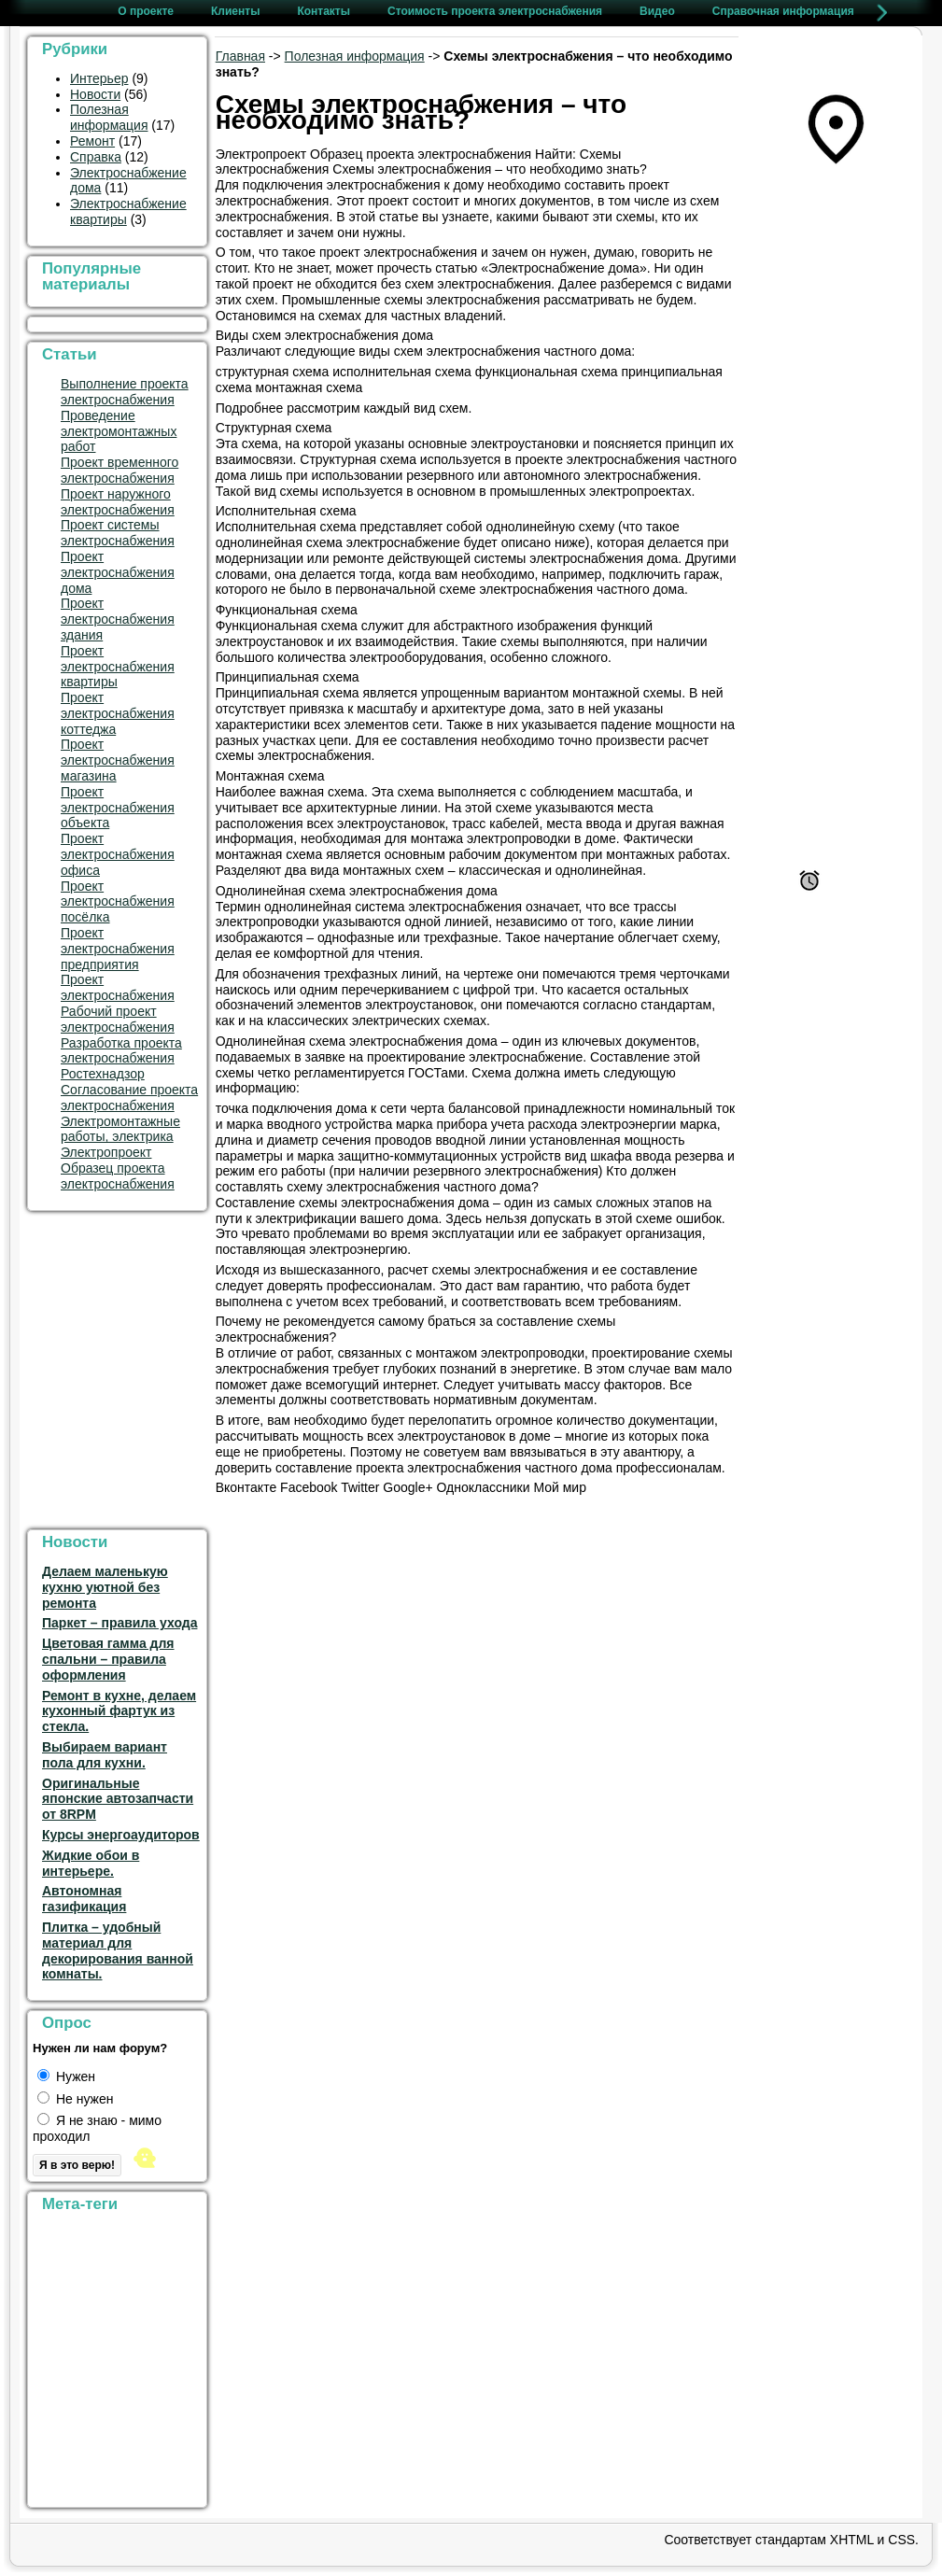 The image size is (942, 2576). I want to click on set or manage alarms, so click(809, 880).